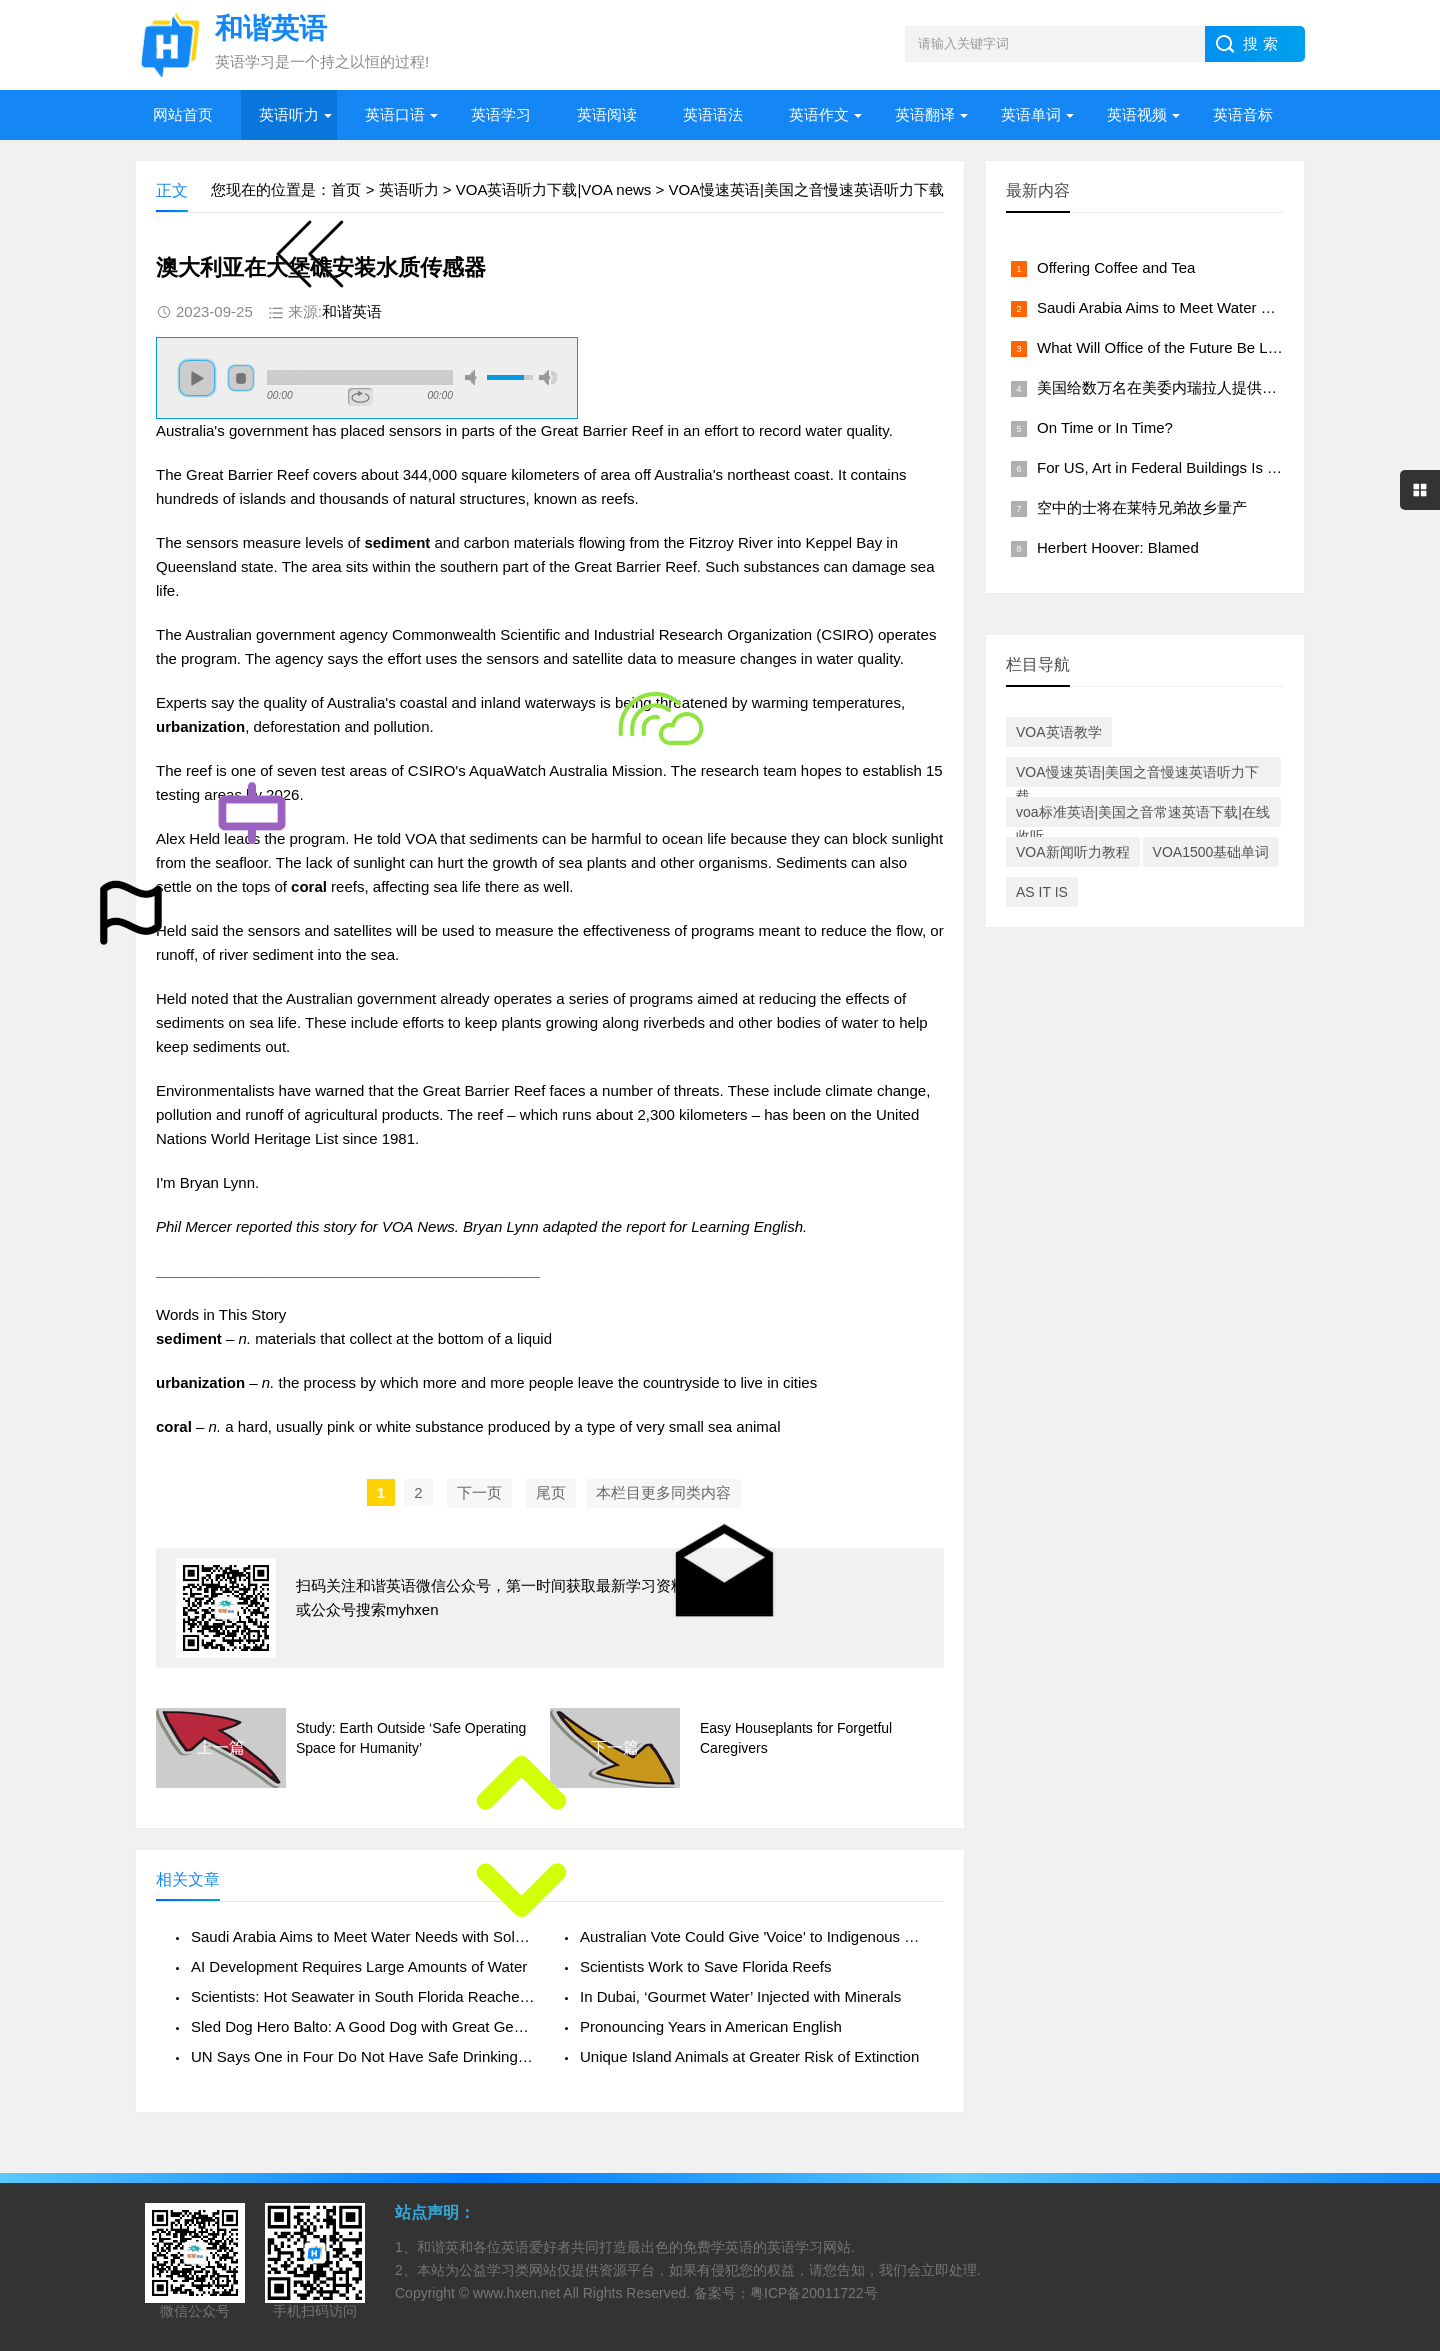 This screenshot has width=1440, height=2351. I want to click on view drafts folder, so click(724, 1577).